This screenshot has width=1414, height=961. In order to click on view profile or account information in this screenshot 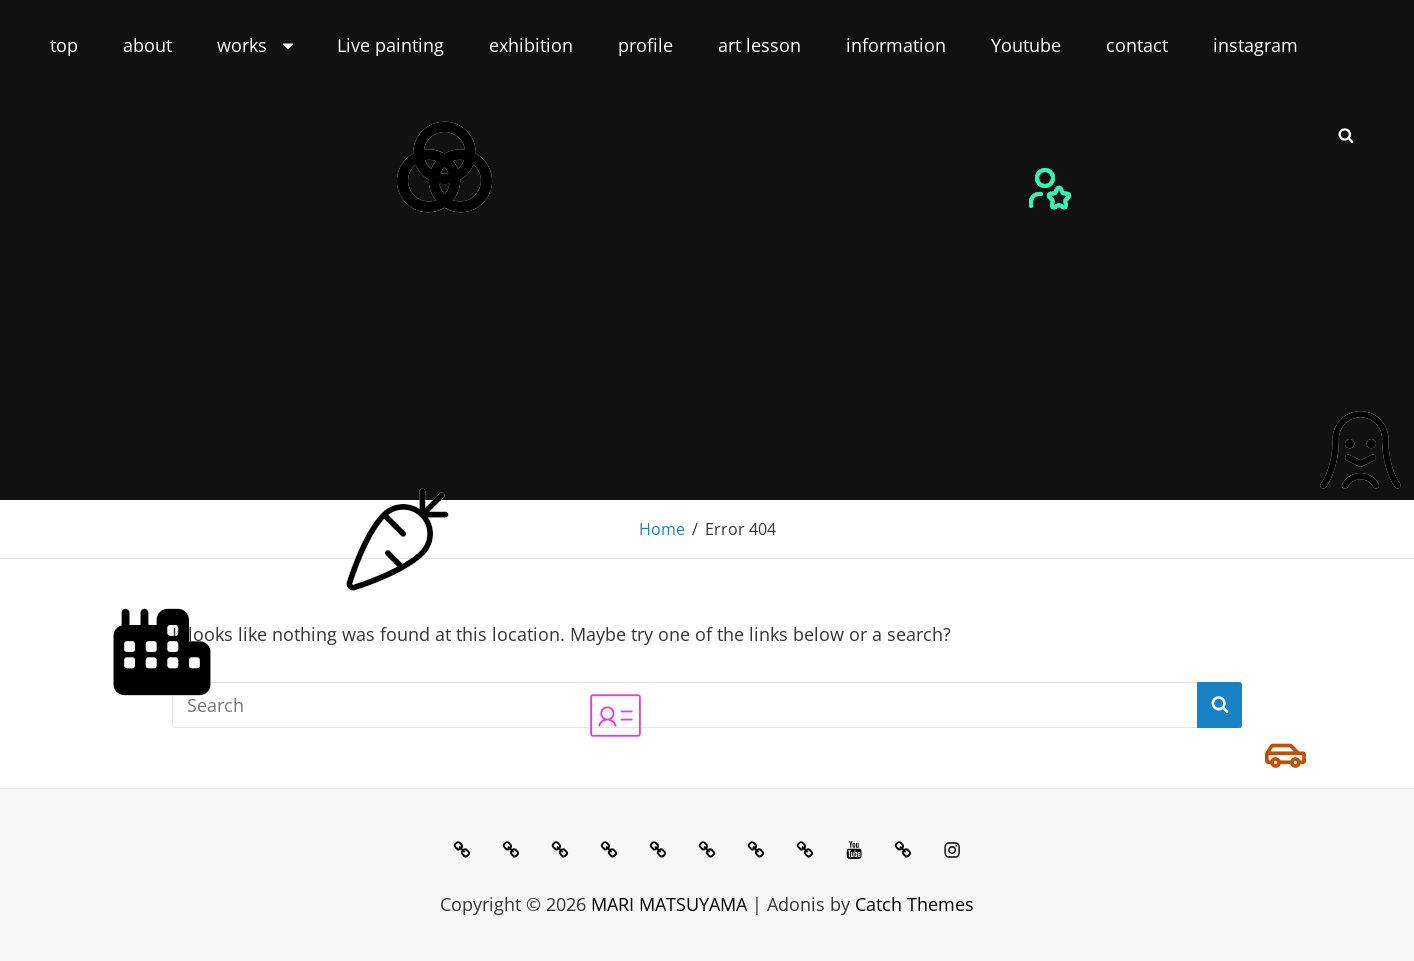, I will do `click(615, 715)`.